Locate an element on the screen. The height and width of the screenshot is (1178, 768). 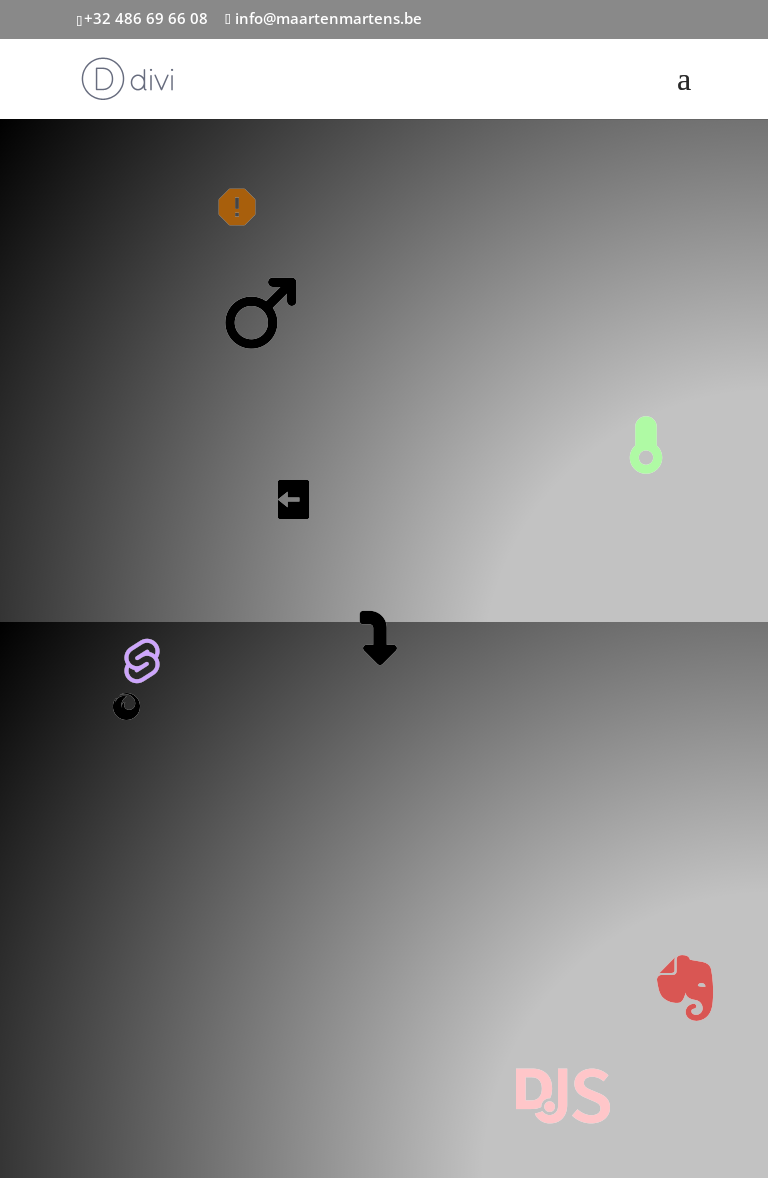
svelte framework logo is located at coordinates (142, 661).